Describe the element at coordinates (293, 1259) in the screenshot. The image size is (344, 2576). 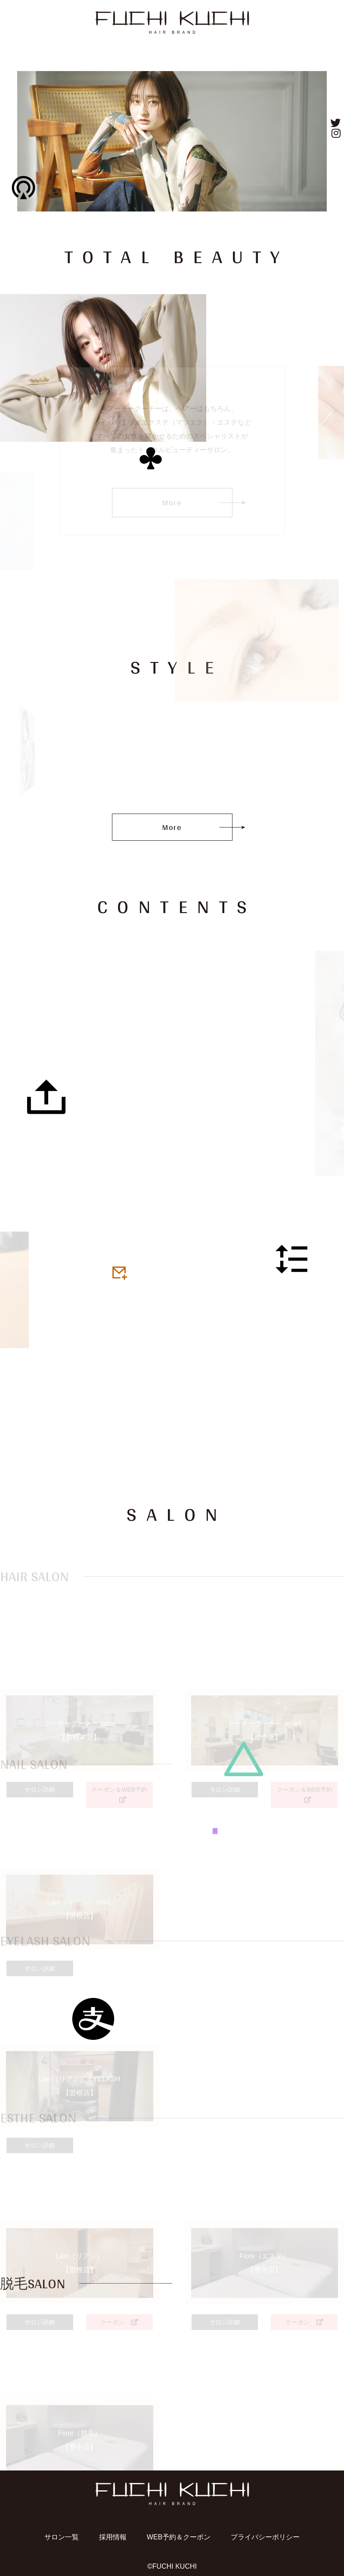
I see `adjust line height or text spacing` at that location.